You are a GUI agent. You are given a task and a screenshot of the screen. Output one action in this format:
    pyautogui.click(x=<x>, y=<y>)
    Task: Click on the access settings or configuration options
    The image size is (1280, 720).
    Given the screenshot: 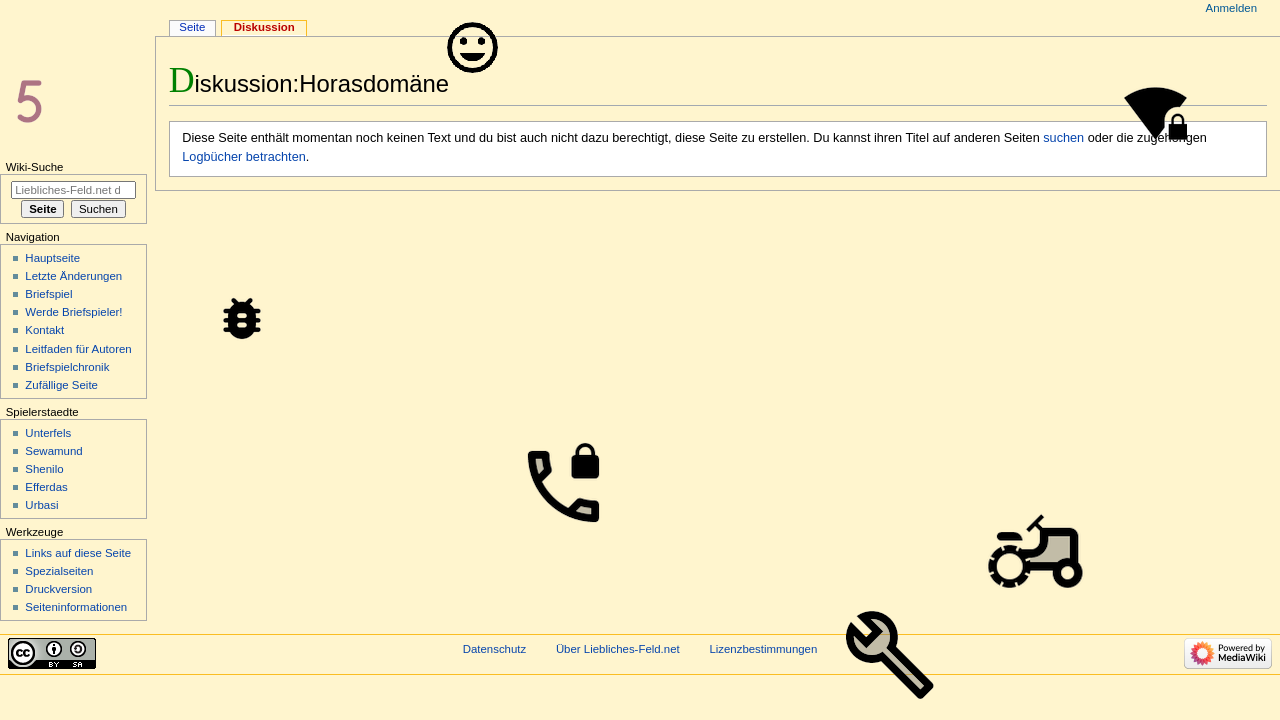 What is the action you would take?
    pyautogui.click(x=890, y=655)
    